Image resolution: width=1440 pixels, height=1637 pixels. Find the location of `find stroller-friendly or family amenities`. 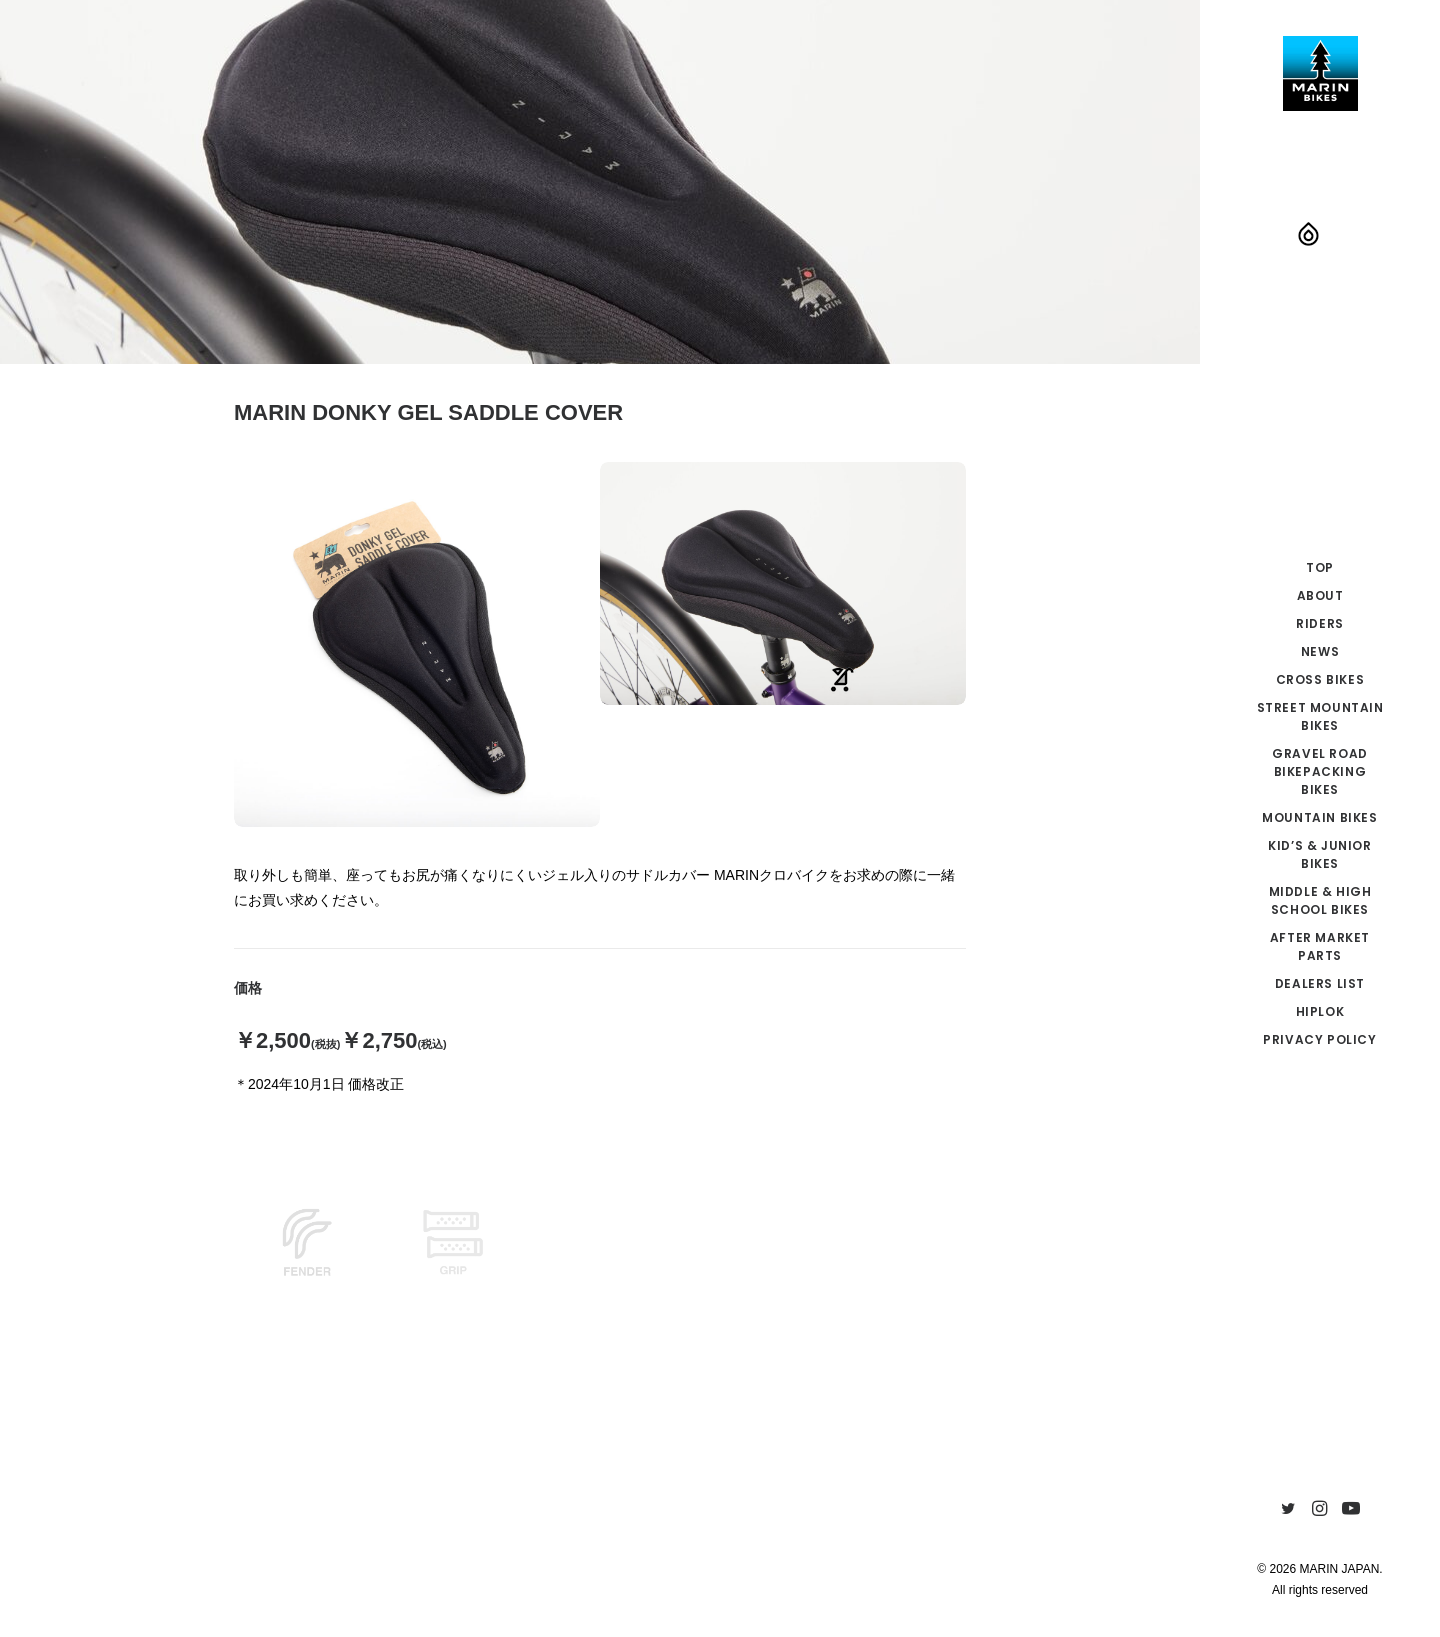

find stroller-friendly or family amenities is located at coordinates (841, 679).